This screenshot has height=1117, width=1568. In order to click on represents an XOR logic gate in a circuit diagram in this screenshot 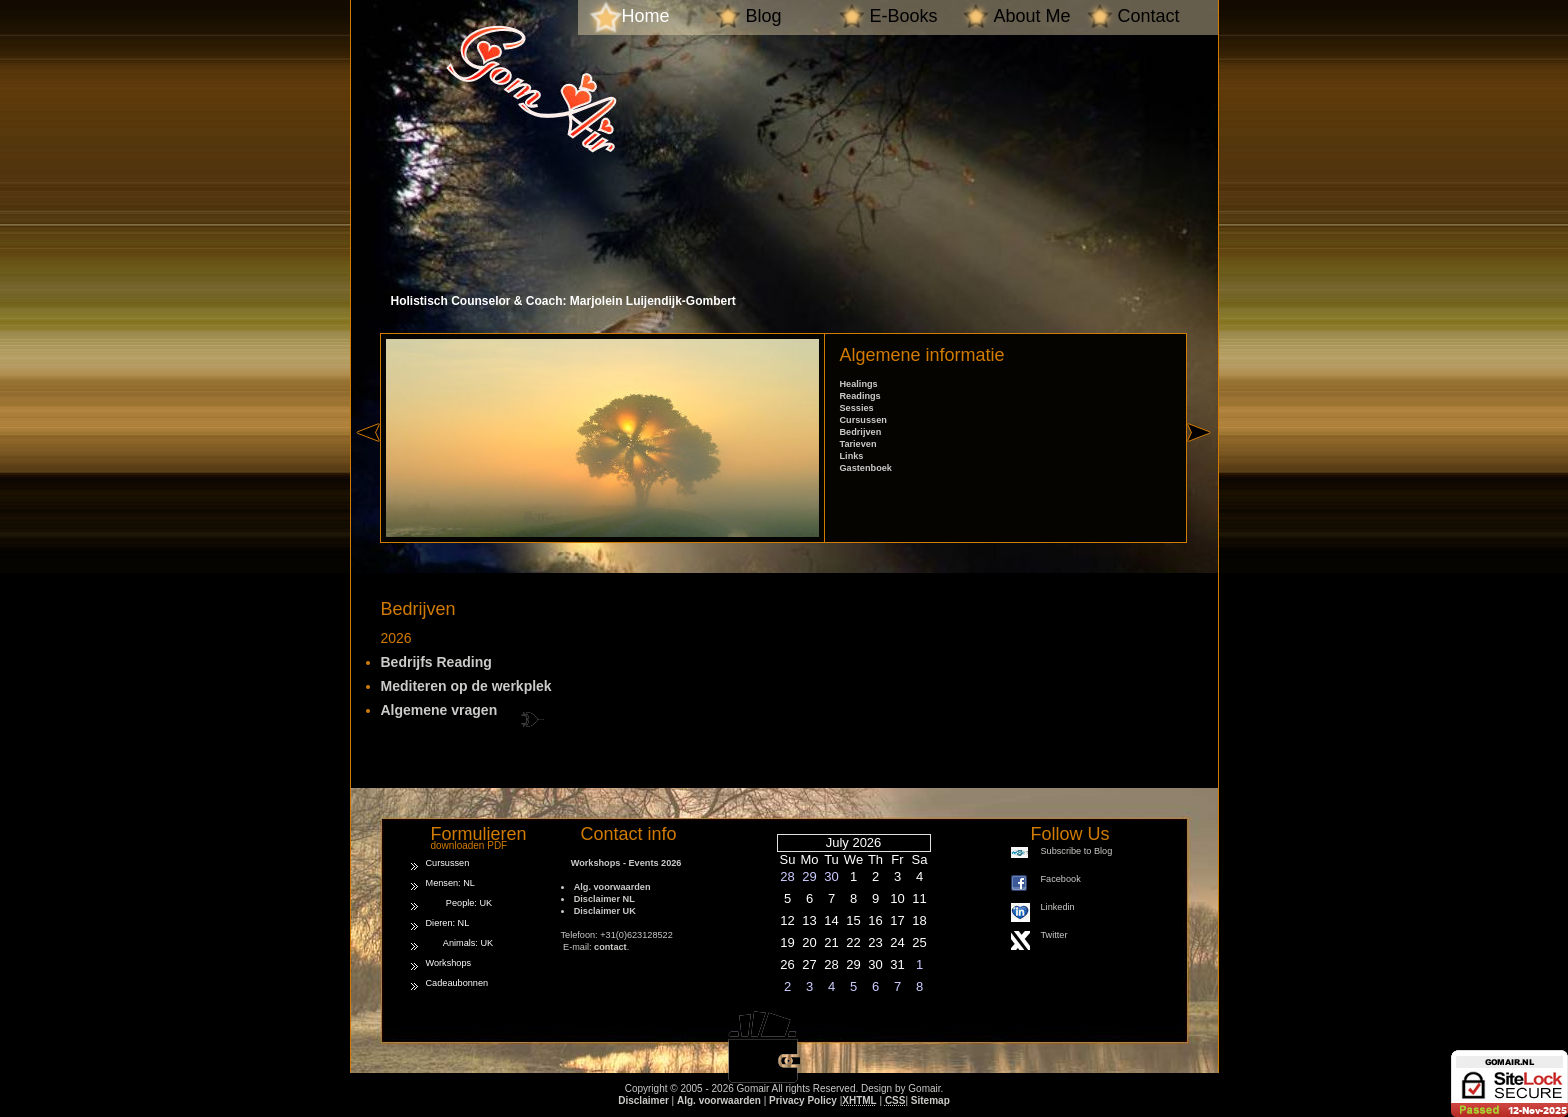, I will do `click(532, 719)`.